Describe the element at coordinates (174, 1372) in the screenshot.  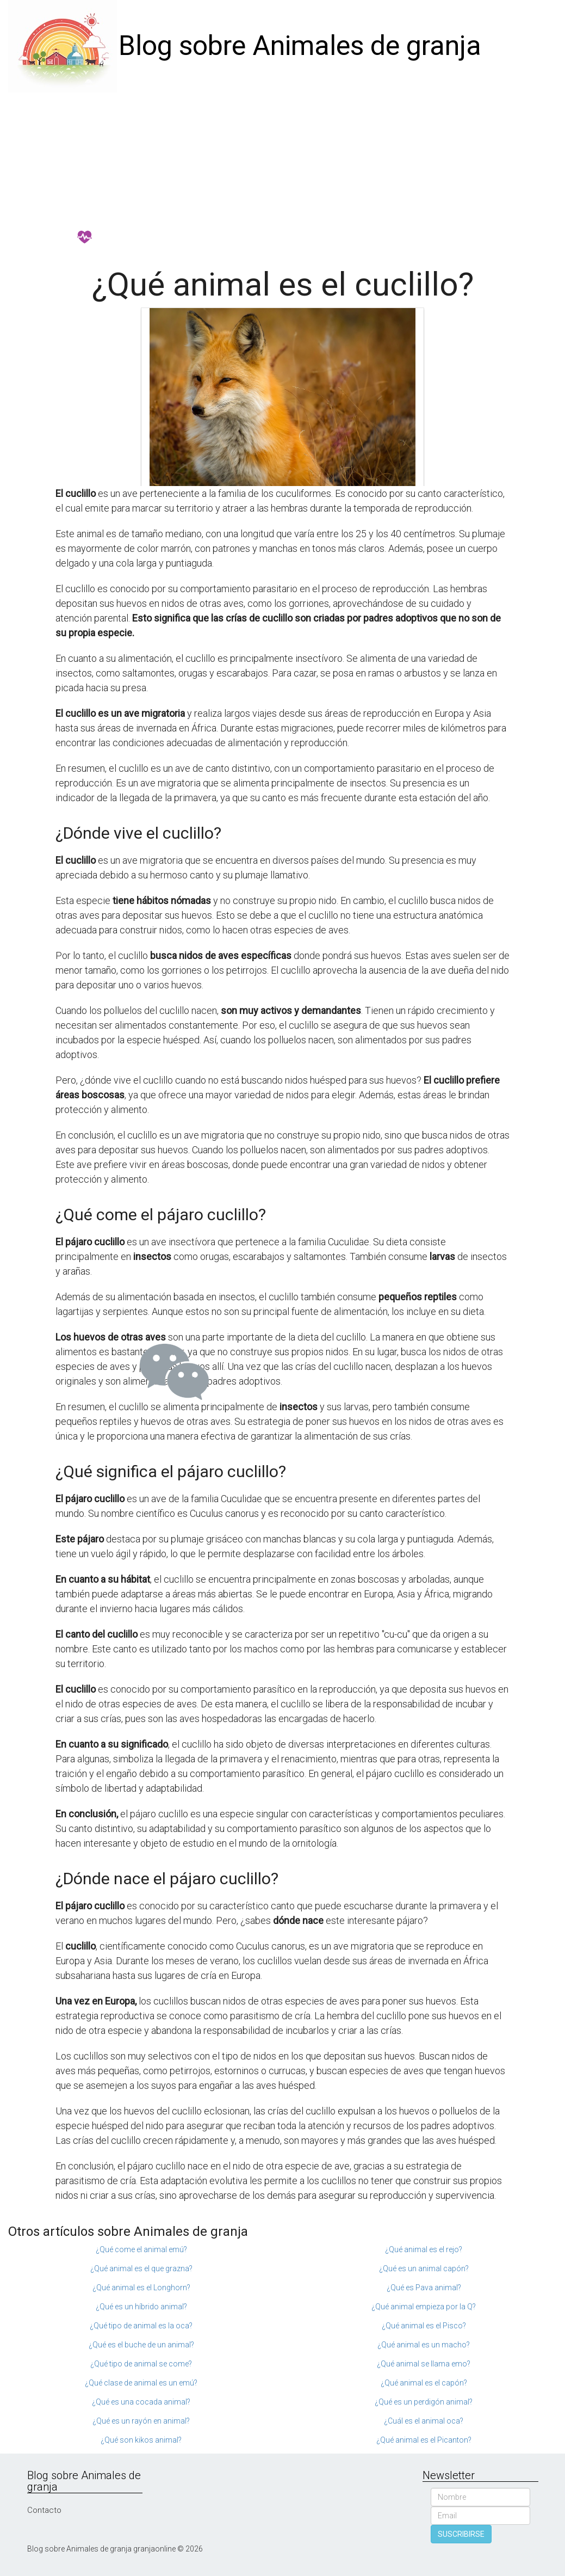
I see `open WeChat messaging app` at that location.